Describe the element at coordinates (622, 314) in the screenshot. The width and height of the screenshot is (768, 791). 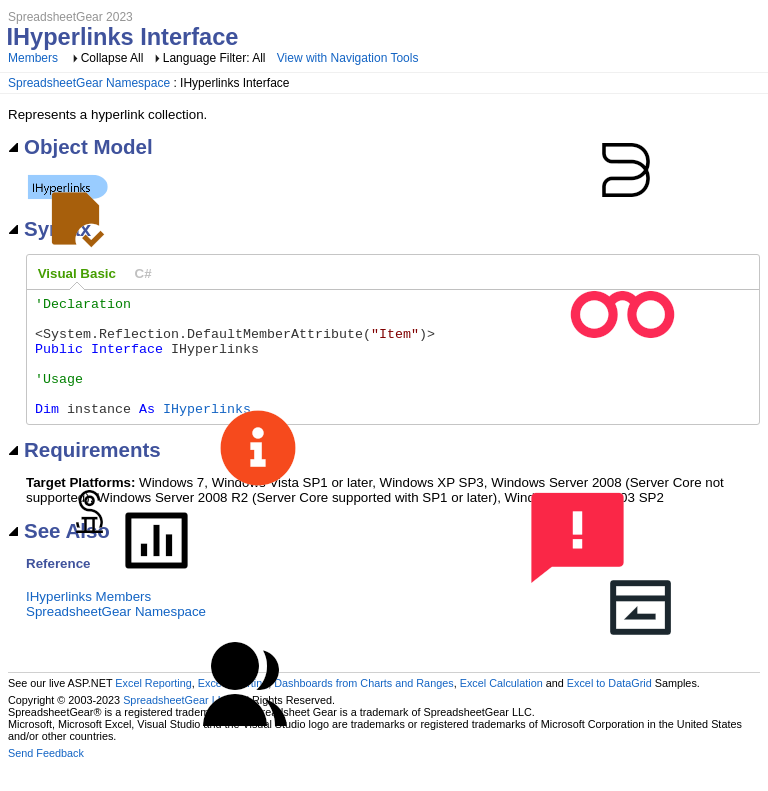
I see `enable reading or accessibility mode` at that location.